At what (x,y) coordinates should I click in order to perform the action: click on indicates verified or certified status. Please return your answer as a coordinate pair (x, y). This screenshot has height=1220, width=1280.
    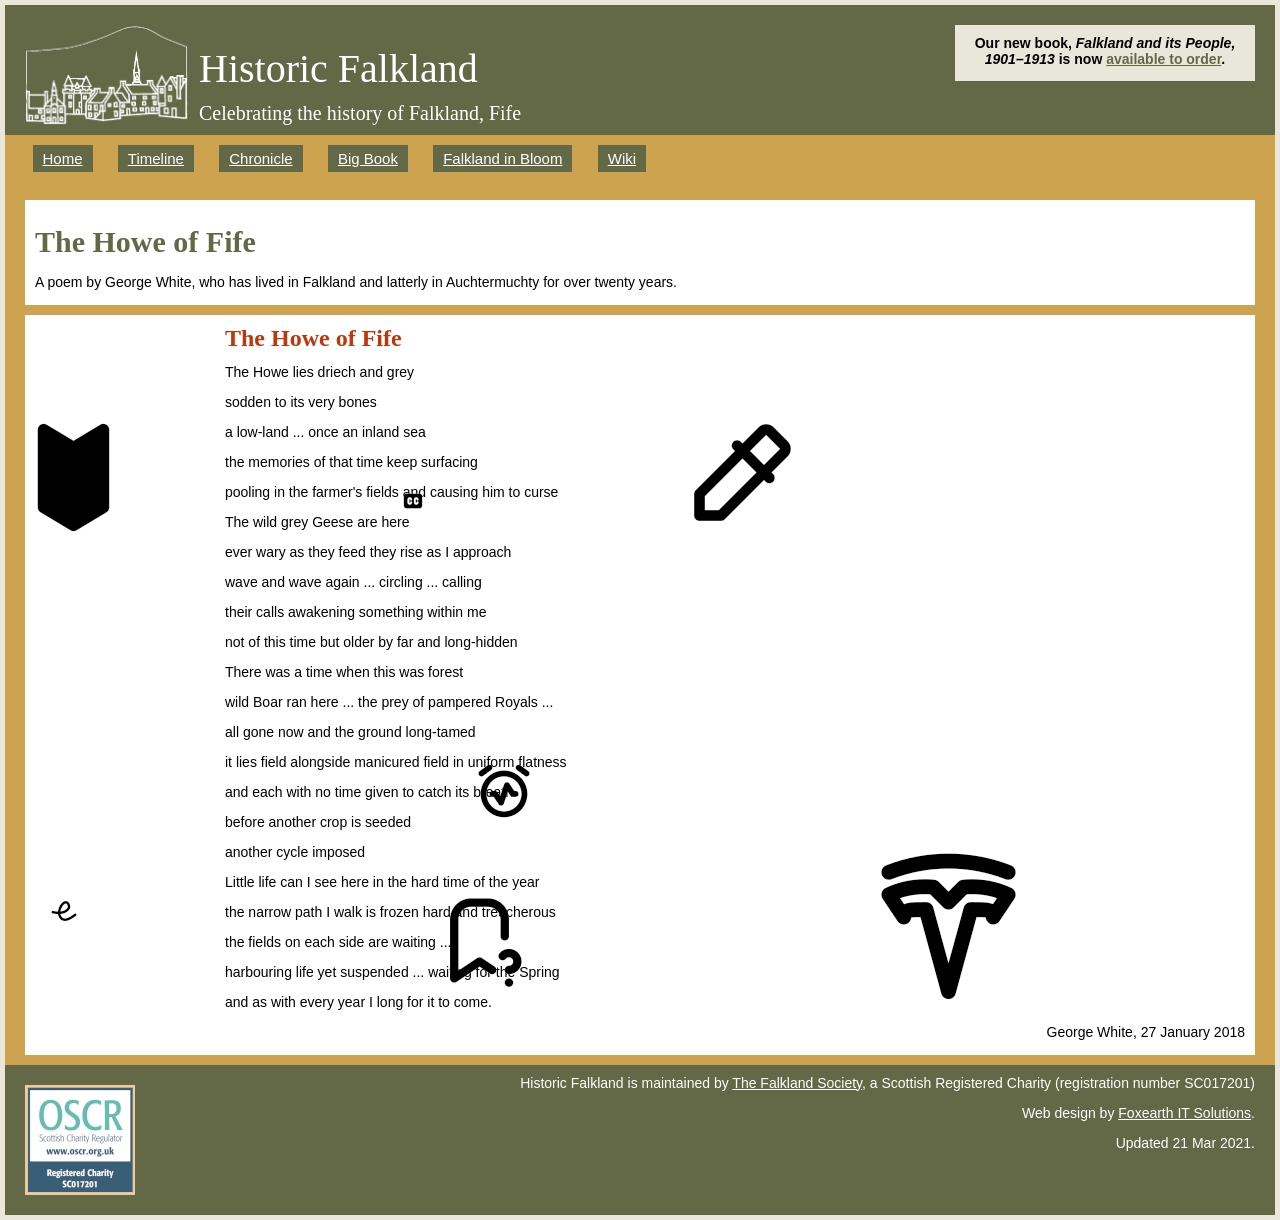
    Looking at the image, I should click on (73, 477).